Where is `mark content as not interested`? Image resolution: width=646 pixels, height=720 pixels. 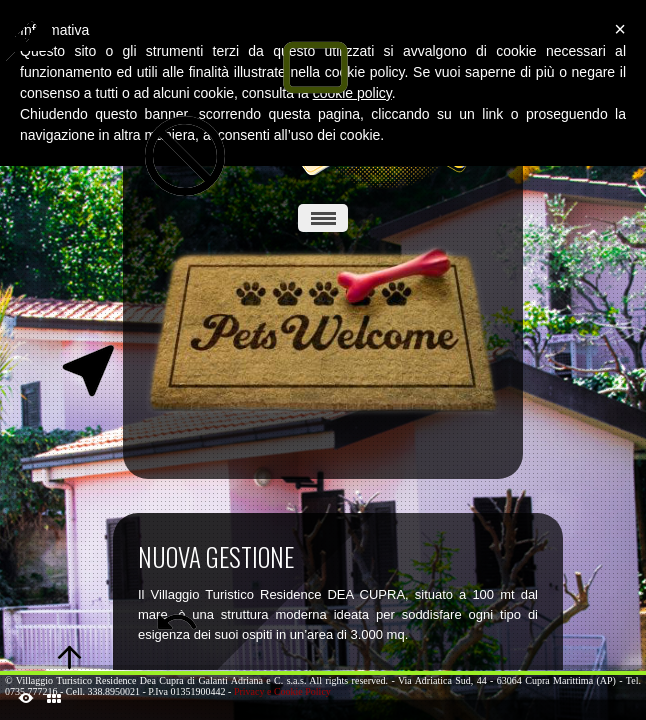
mark content as not interested is located at coordinates (185, 156).